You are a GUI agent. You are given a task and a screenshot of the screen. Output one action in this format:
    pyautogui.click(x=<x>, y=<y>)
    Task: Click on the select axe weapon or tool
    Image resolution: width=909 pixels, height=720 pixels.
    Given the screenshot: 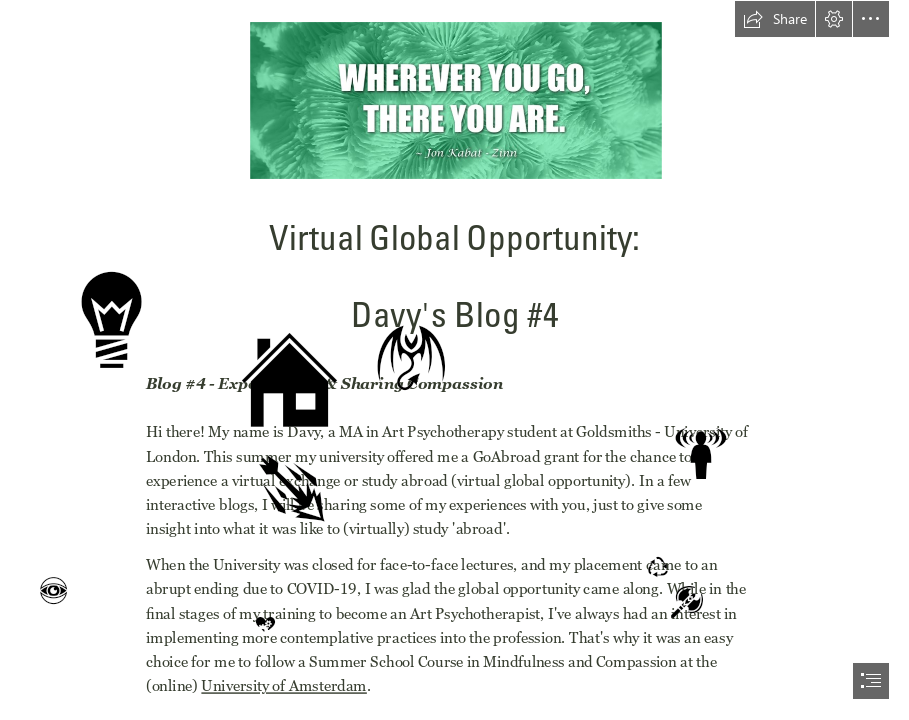 What is the action you would take?
    pyautogui.click(x=687, y=601)
    